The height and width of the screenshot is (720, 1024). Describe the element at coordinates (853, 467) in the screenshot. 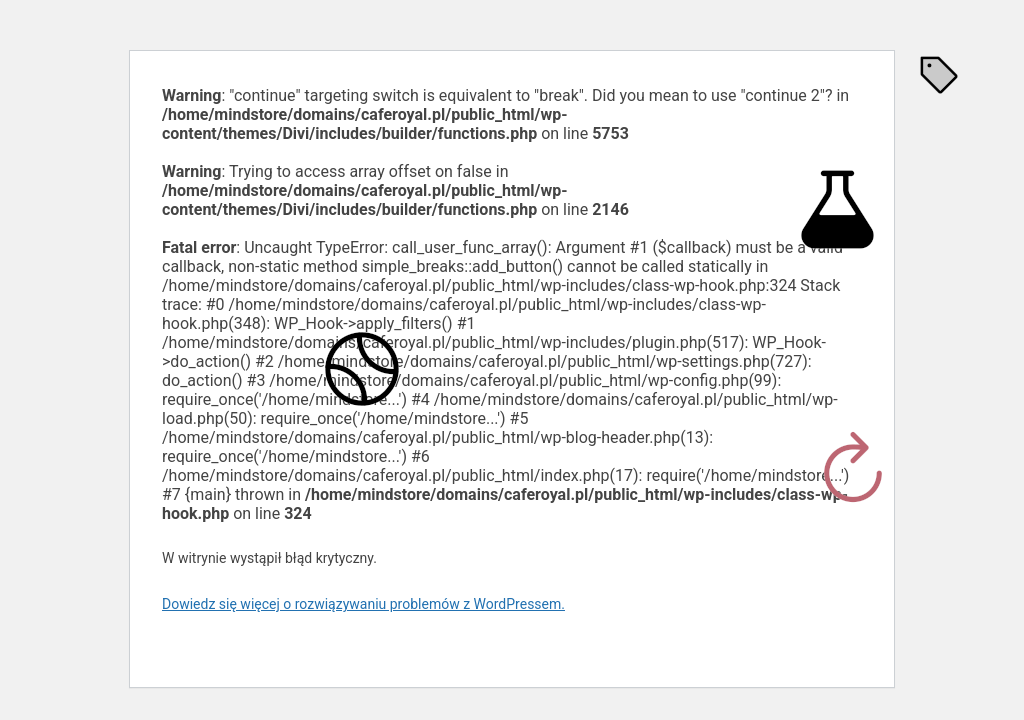

I see `refresh or reload the current page` at that location.